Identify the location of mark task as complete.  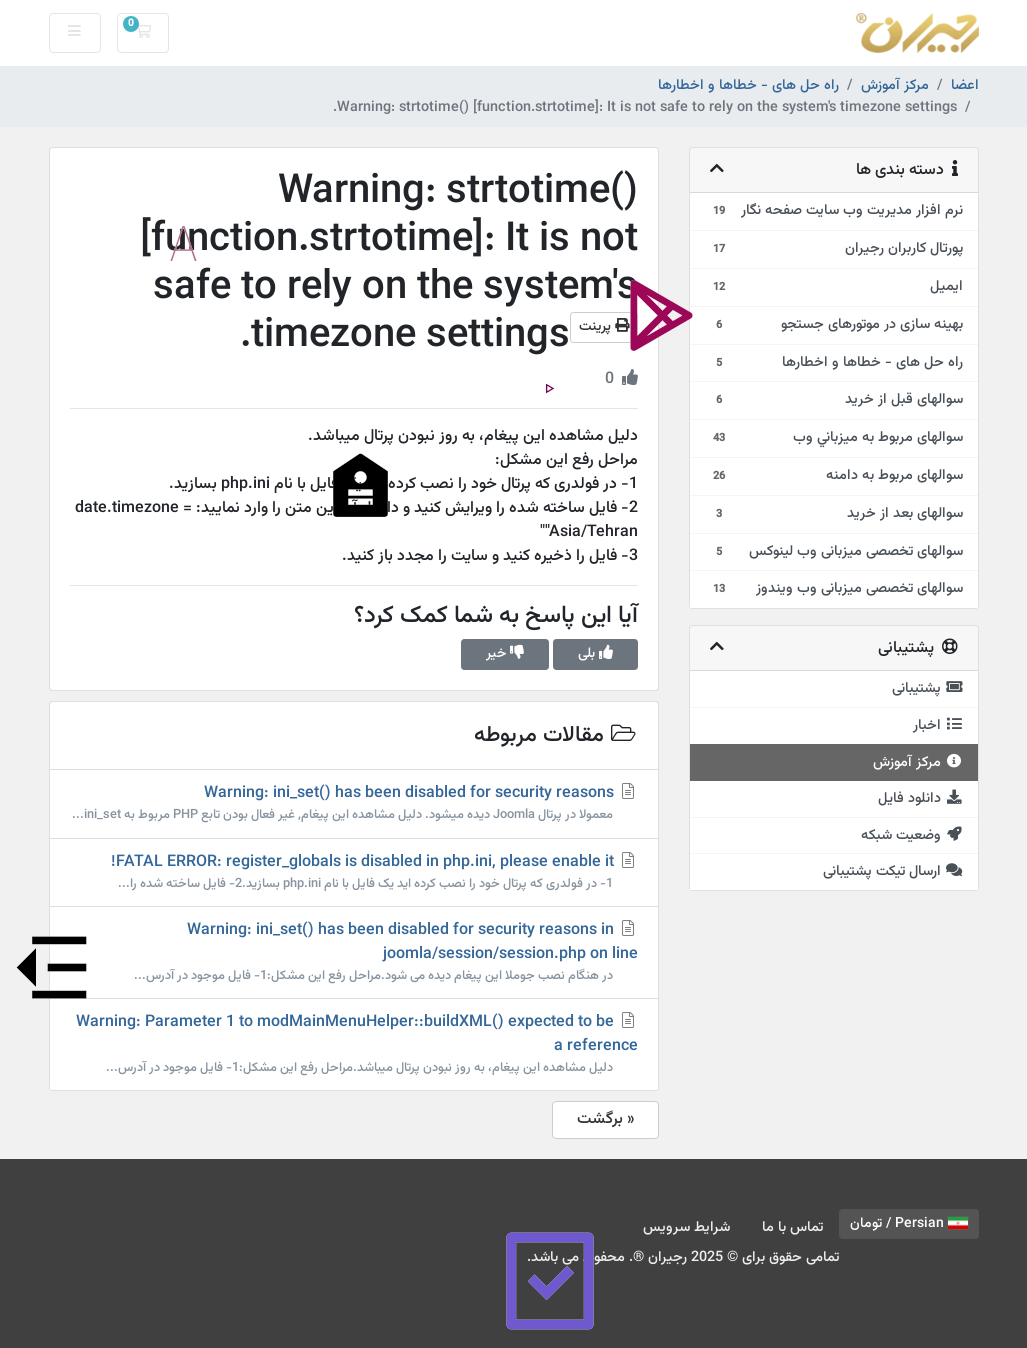
(550, 1281).